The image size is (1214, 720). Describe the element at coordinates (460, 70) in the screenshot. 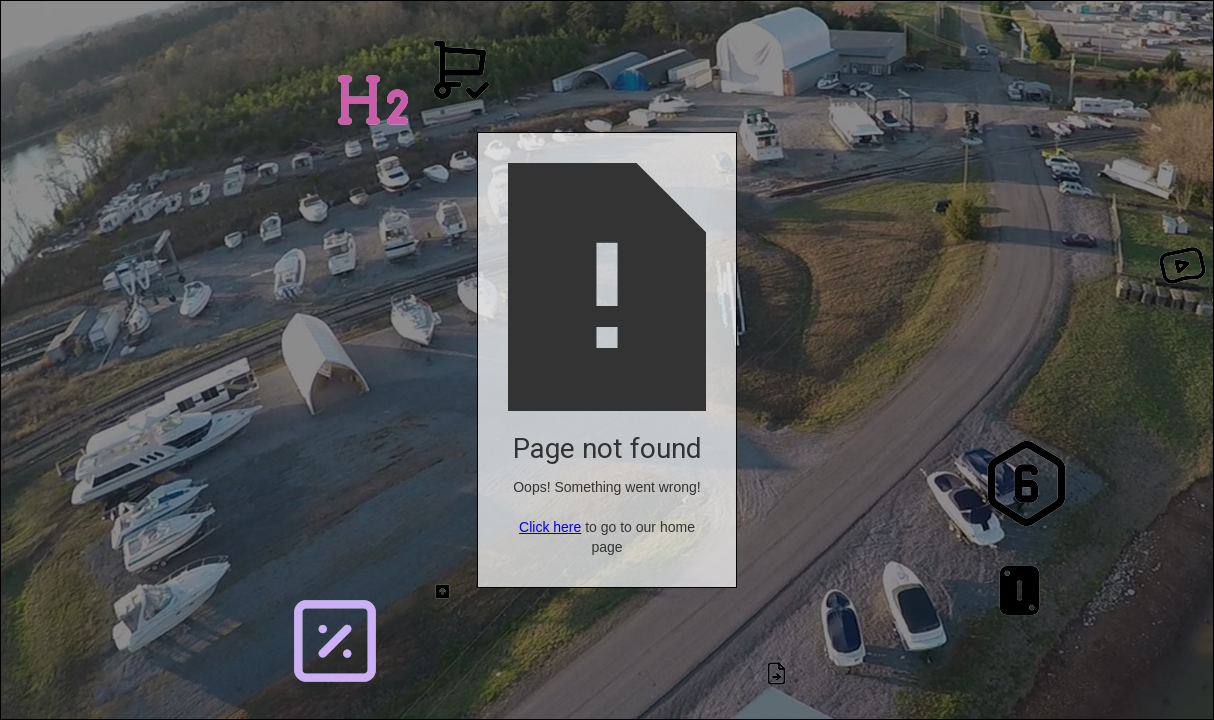

I see `copy items to another cart` at that location.